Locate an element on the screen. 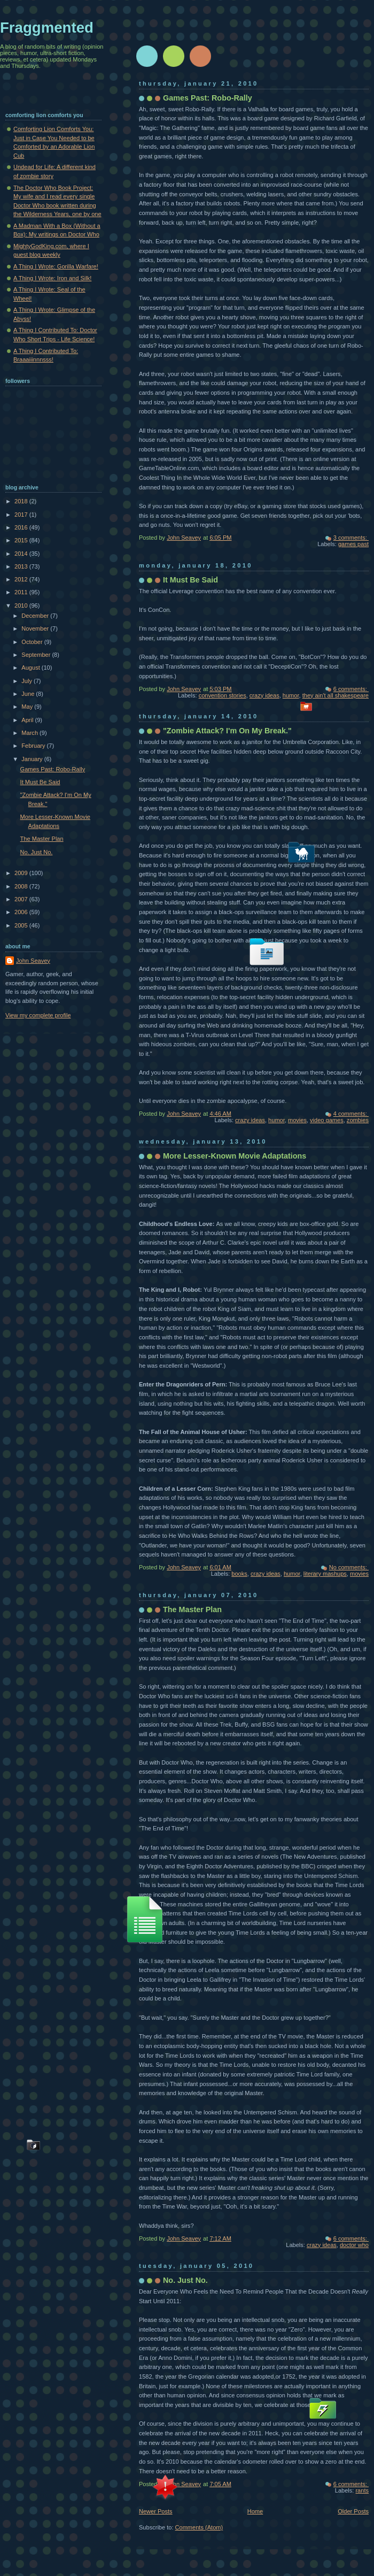 This screenshot has width=374, height=2576. open folder containing bash scripts is located at coordinates (33, 2145).